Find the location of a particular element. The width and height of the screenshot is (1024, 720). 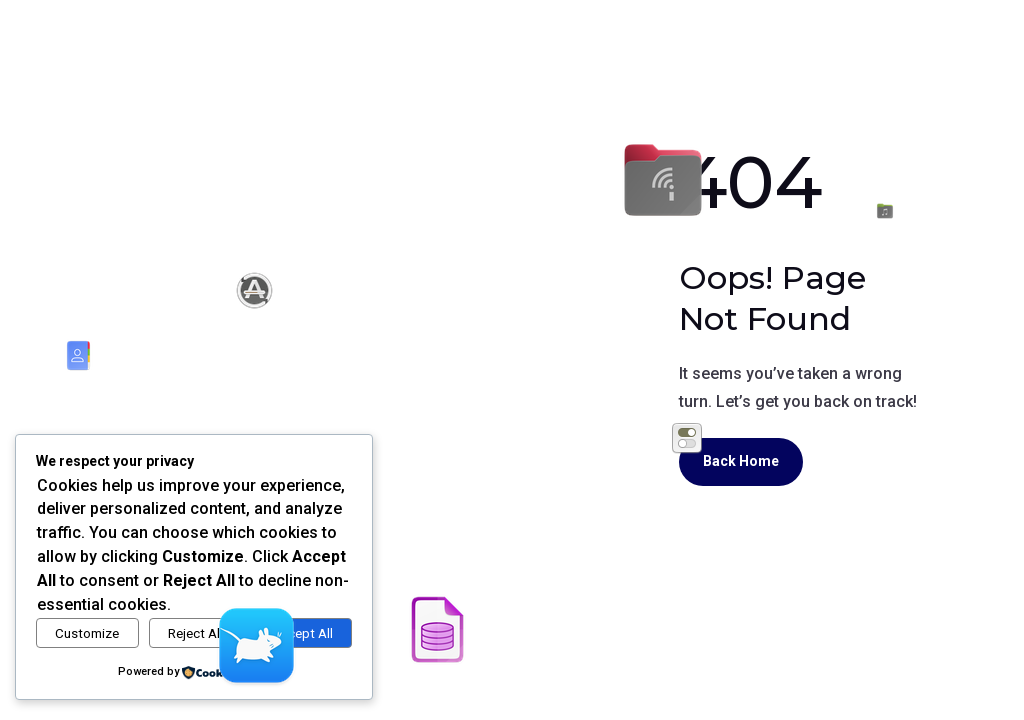

launch xfce desktop environment is located at coordinates (256, 645).